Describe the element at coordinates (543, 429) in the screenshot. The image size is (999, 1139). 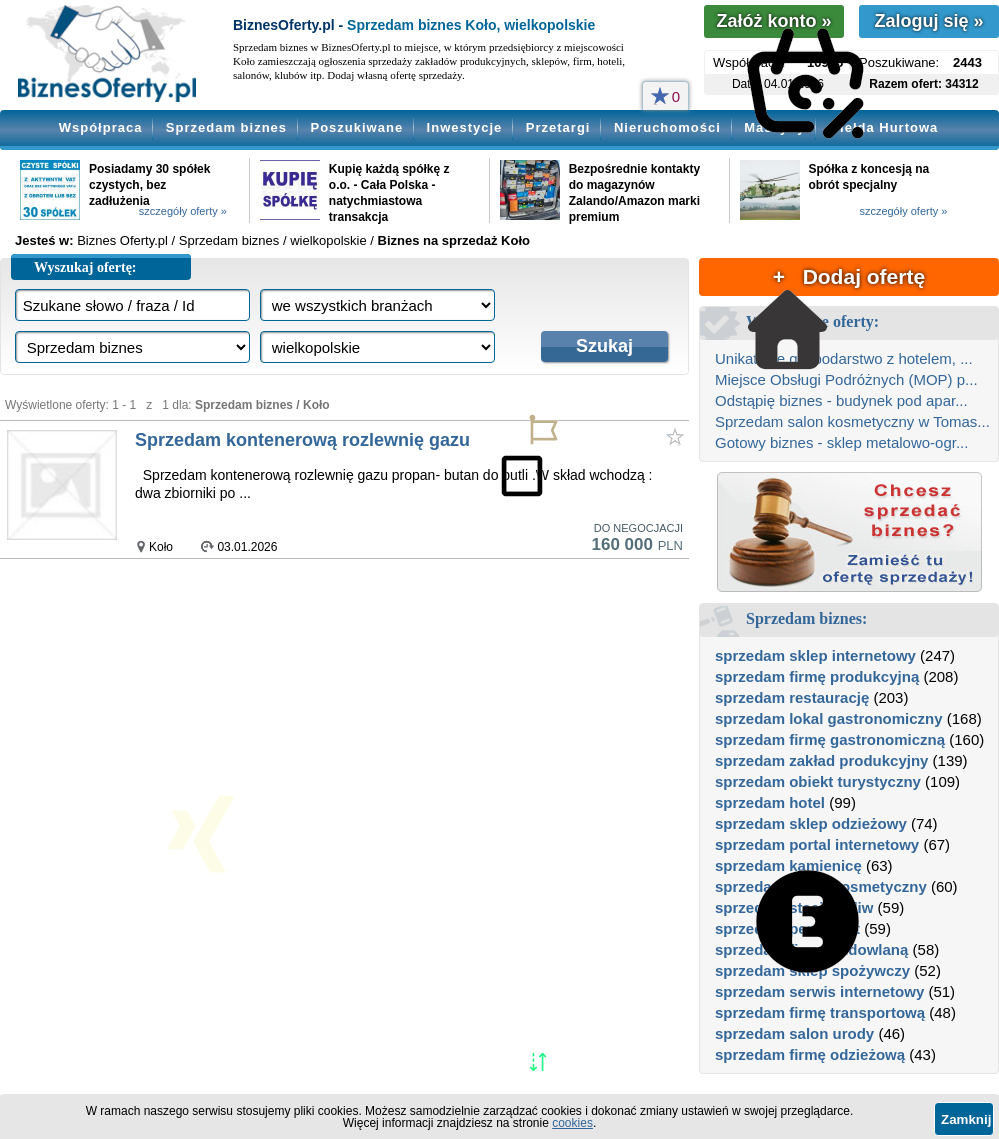
I see `font awesome brand logo` at that location.